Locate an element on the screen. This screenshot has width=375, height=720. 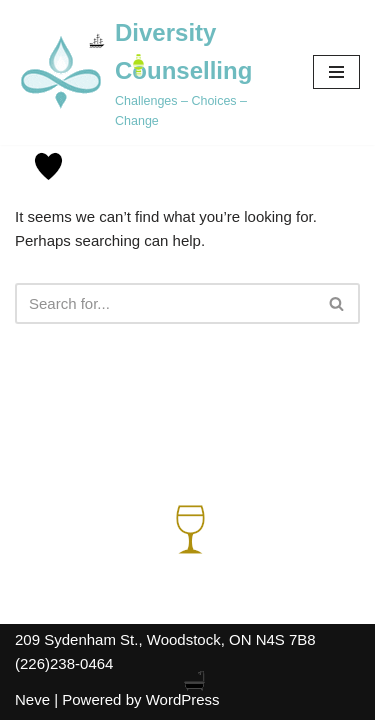
select galley ship unit in strategy game is located at coordinates (97, 41).